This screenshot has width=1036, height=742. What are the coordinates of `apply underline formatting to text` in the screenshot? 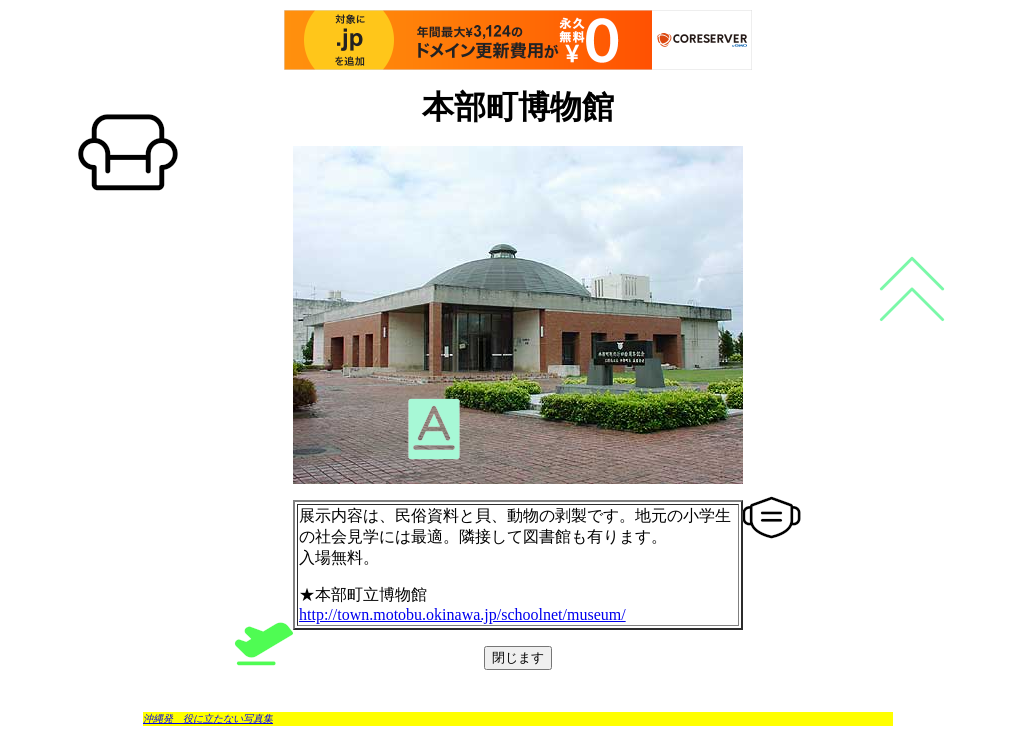 It's located at (434, 429).